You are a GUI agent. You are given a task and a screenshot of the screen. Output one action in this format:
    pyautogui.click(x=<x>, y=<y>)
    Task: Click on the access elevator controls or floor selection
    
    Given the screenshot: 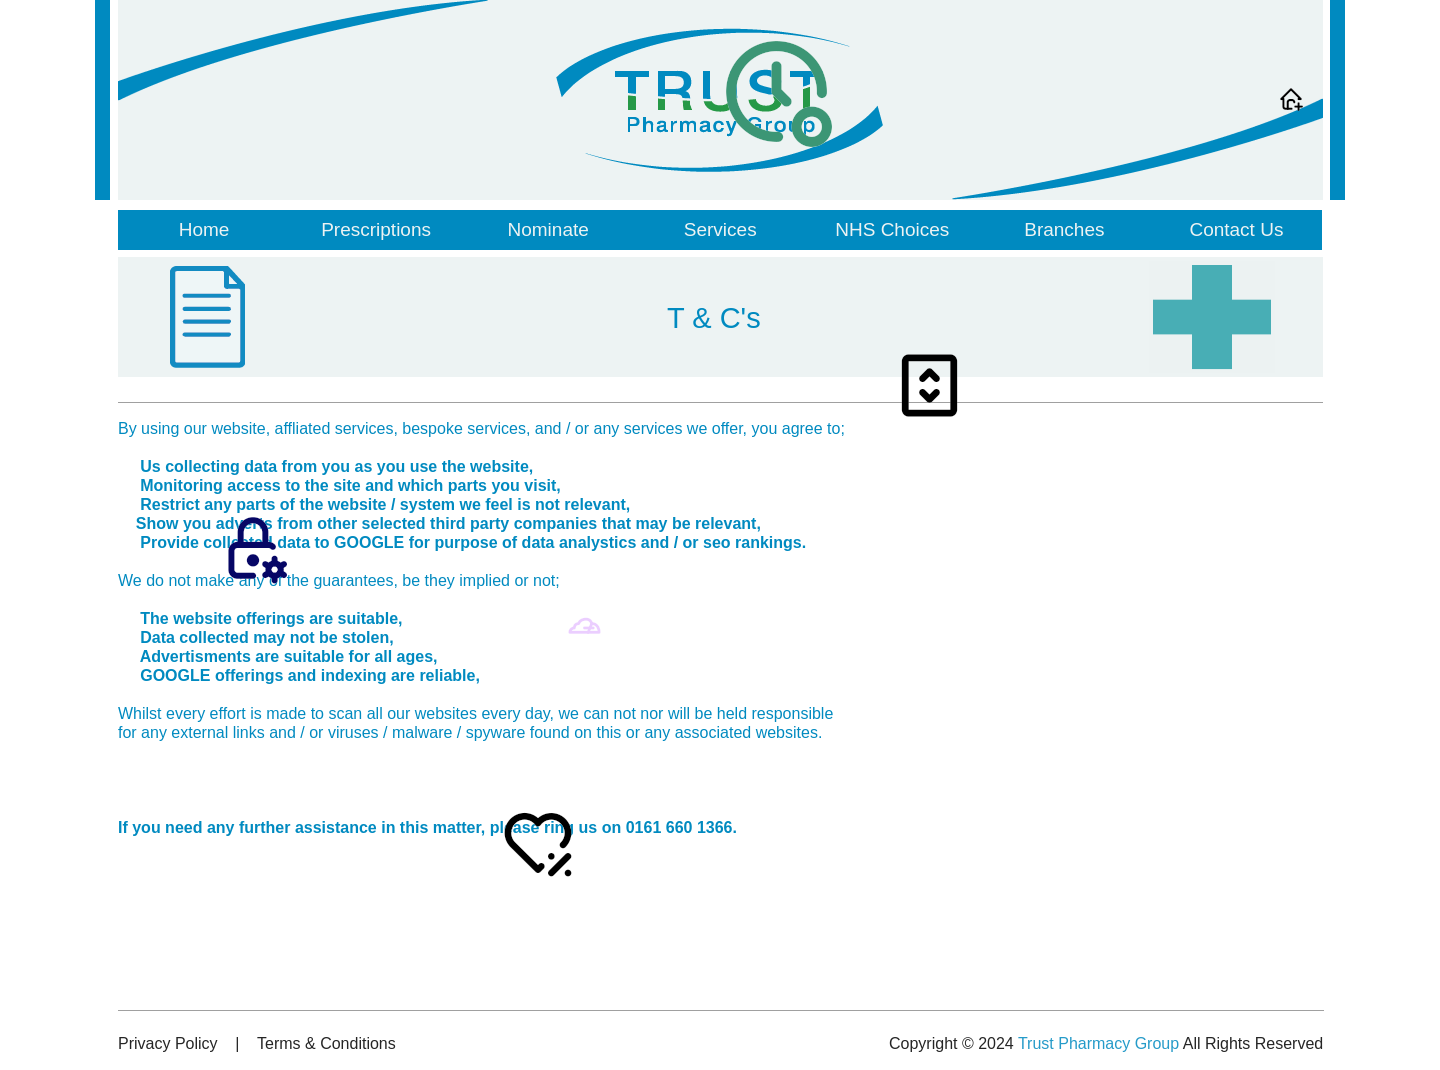 What is the action you would take?
    pyautogui.click(x=929, y=385)
    